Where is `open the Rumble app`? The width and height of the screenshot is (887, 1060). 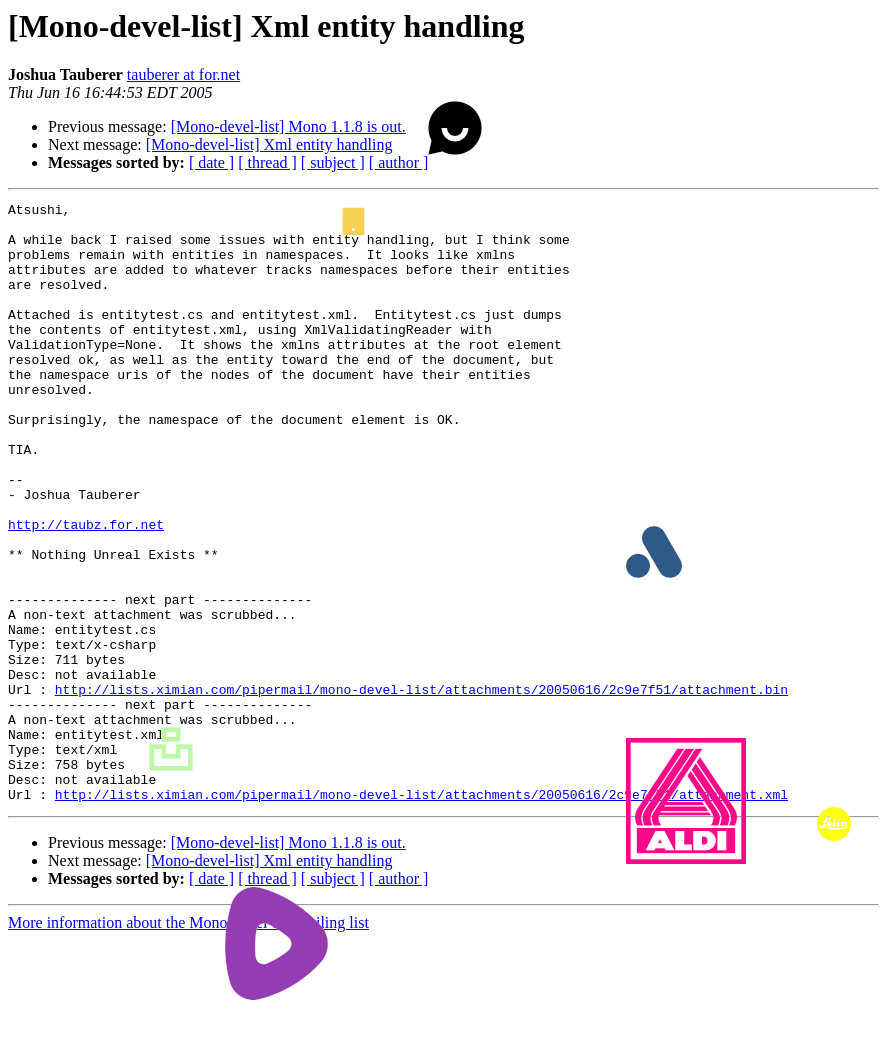 open the Rumble app is located at coordinates (276, 943).